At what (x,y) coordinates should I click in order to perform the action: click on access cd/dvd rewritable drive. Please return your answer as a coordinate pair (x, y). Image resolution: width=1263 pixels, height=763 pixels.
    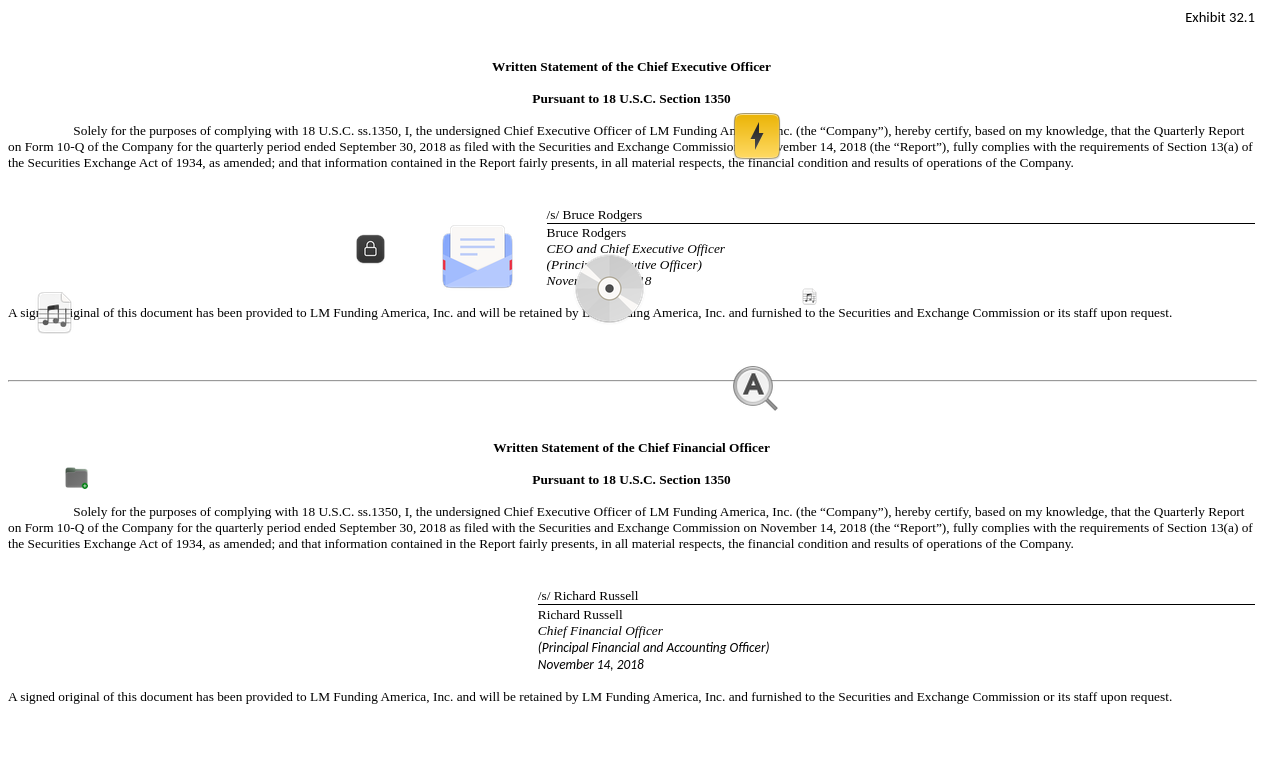
    Looking at the image, I should click on (609, 288).